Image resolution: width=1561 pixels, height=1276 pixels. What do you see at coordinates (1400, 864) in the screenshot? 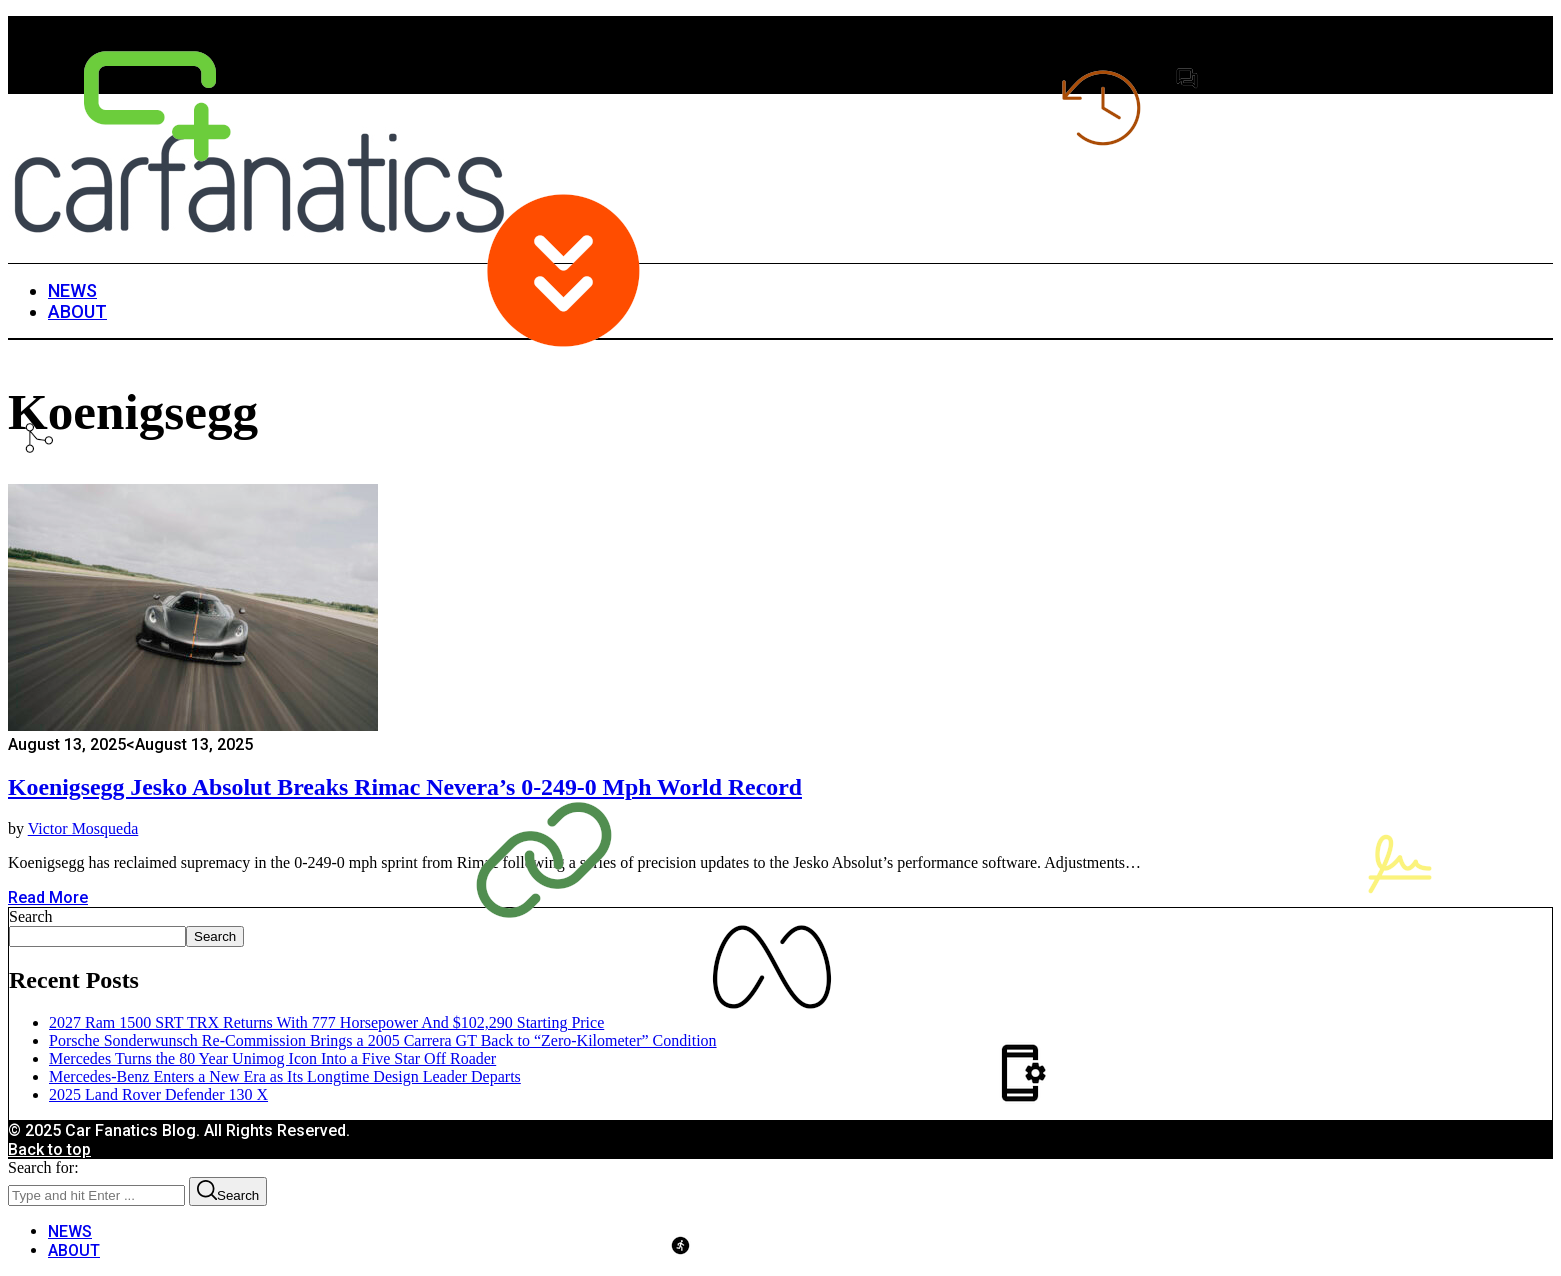
I see `sign a document or form` at bounding box center [1400, 864].